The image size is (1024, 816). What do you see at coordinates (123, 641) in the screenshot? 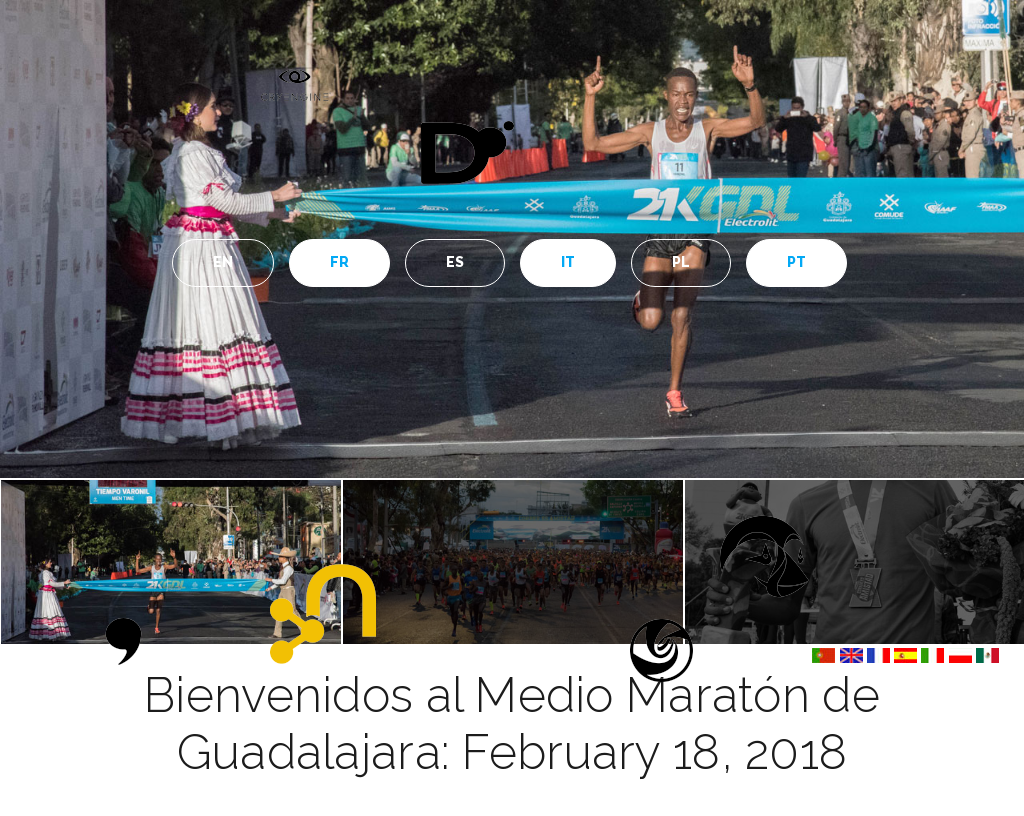
I see `open the Monoprix app or website` at bounding box center [123, 641].